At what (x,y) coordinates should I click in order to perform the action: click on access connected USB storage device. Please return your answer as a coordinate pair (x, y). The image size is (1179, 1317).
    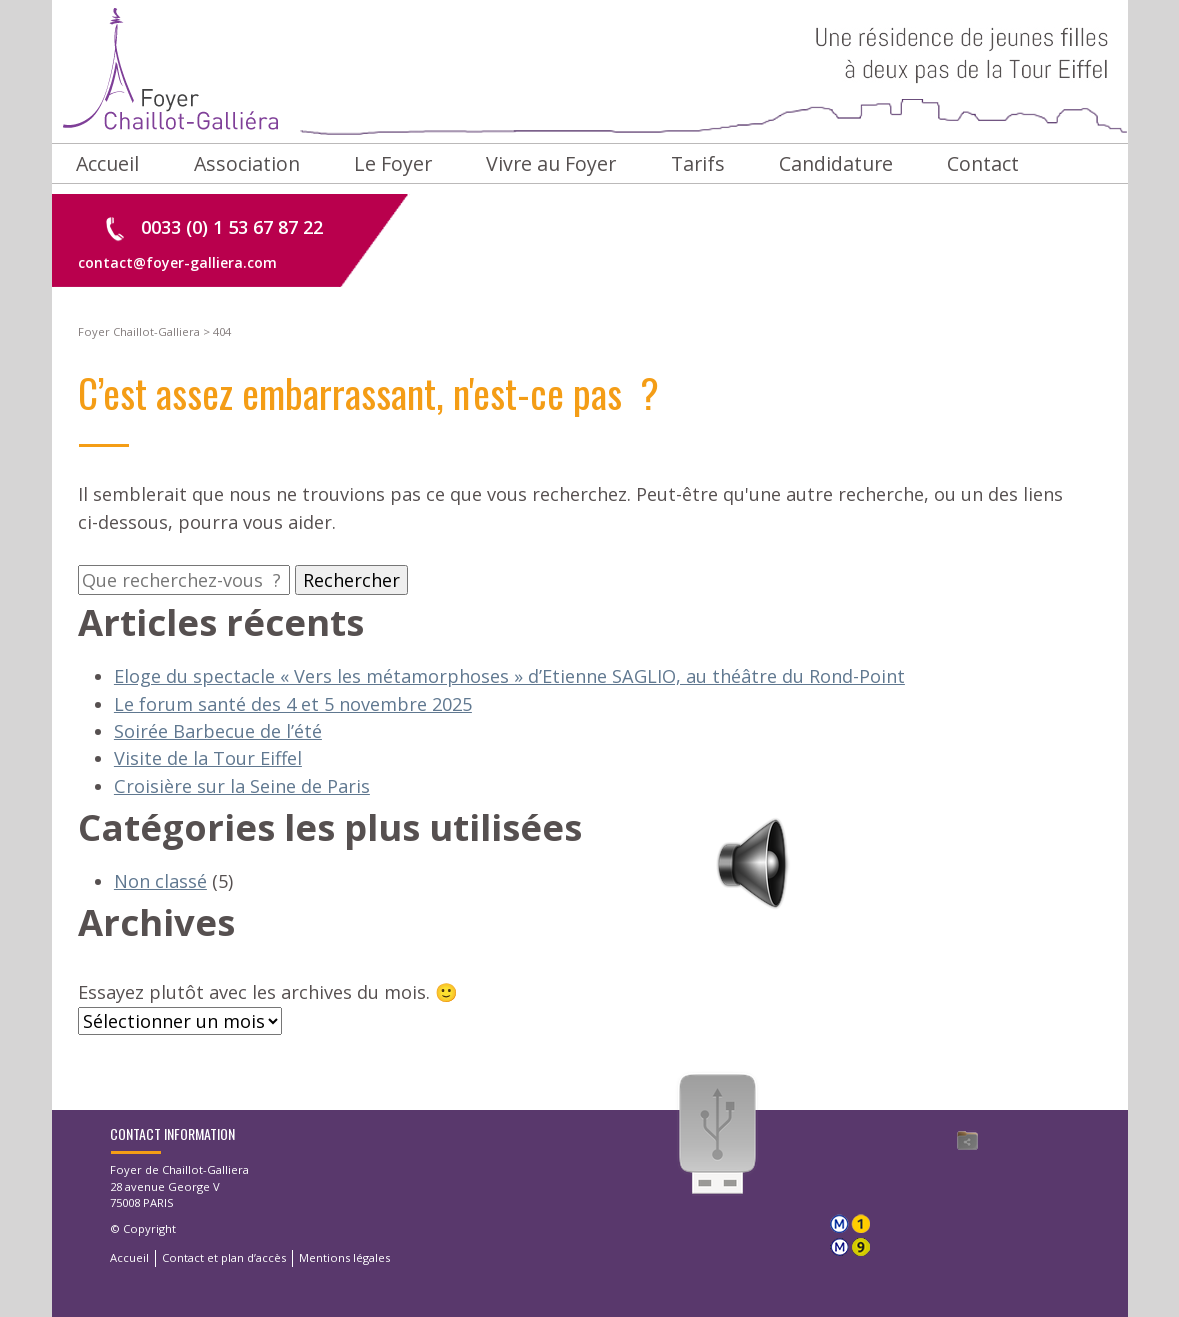
    Looking at the image, I should click on (717, 1133).